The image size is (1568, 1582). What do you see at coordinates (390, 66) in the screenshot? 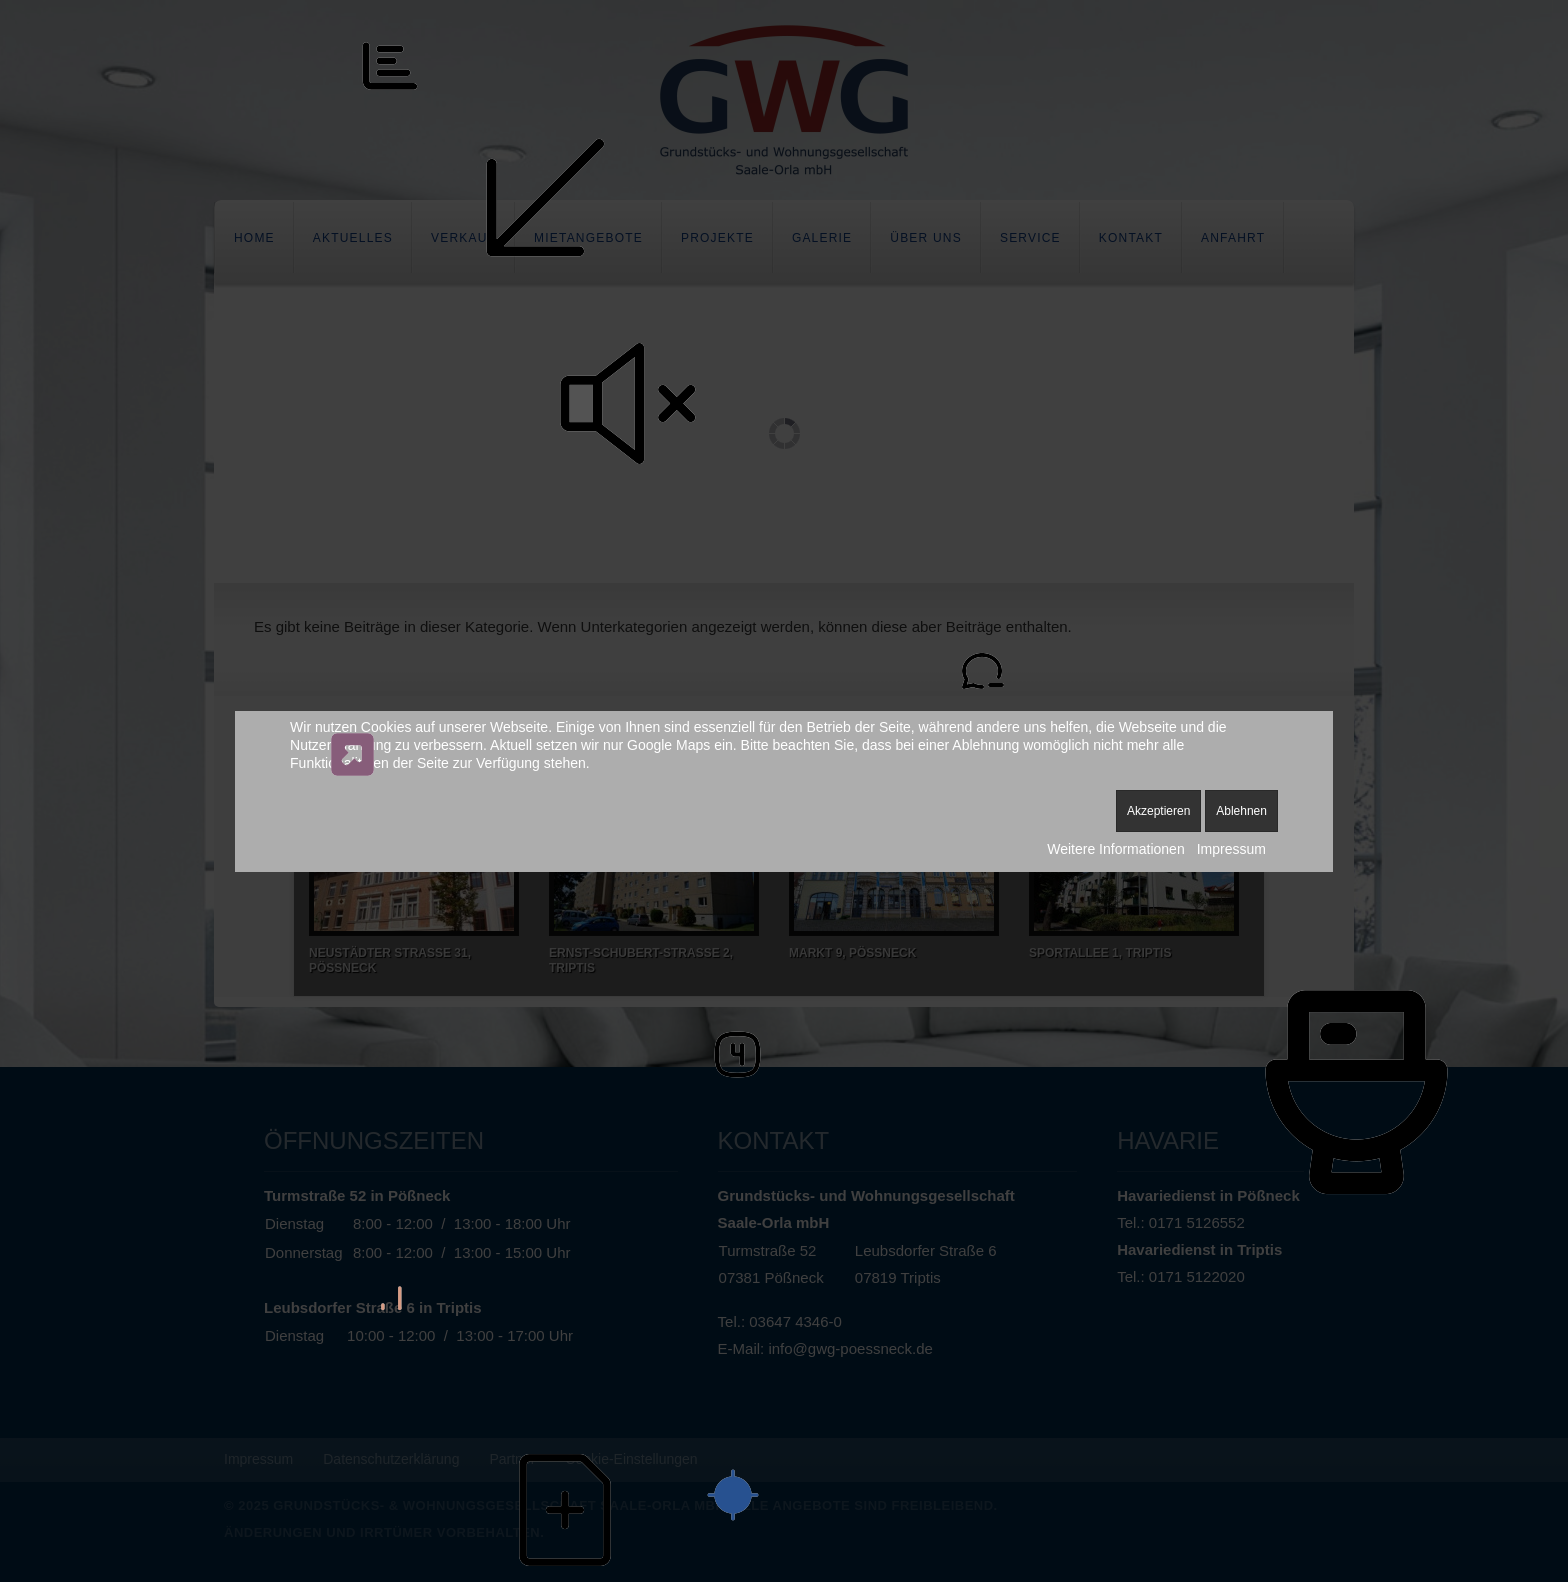
I see `view analytics or statistics` at bounding box center [390, 66].